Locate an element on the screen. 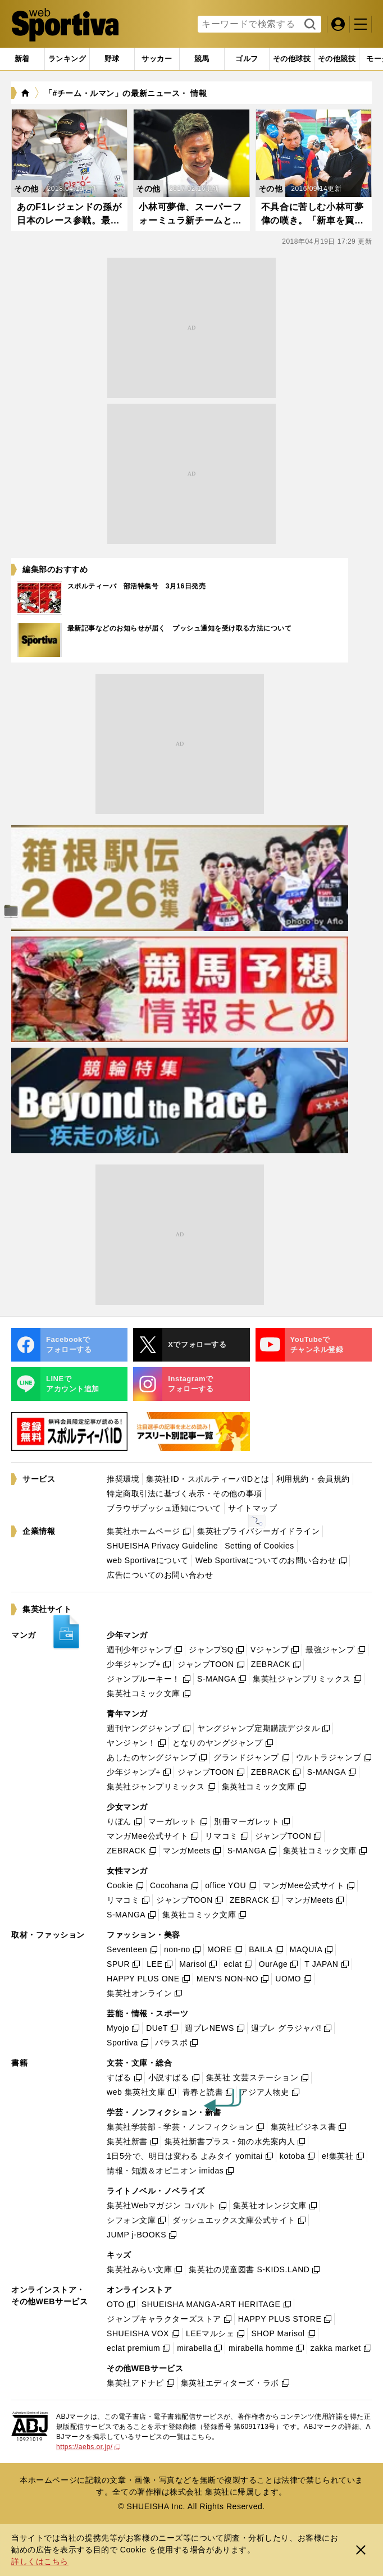 This screenshot has width=383, height=2576. open a karbon vector graphics file is located at coordinates (257, 1520).